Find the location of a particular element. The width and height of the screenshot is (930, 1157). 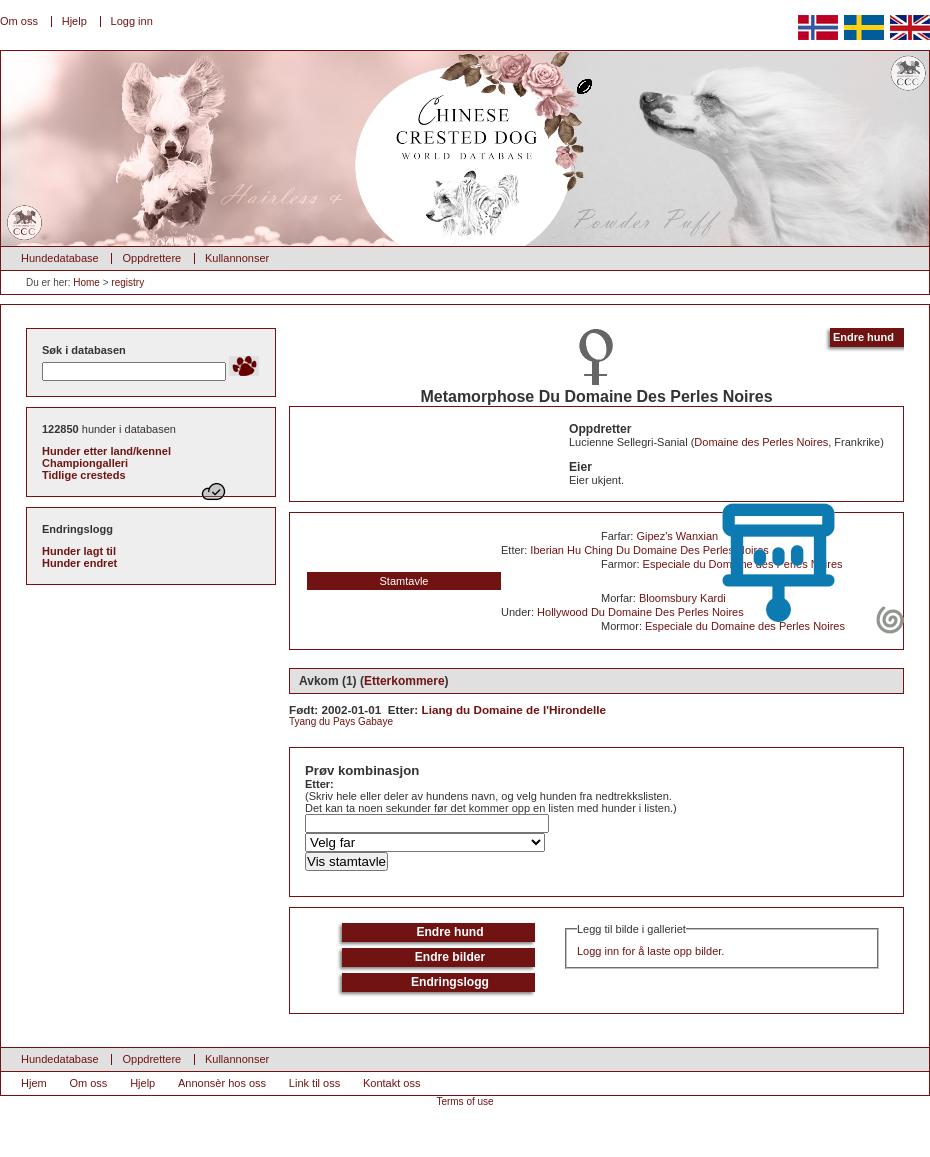

view rugby sports content is located at coordinates (584, 86).